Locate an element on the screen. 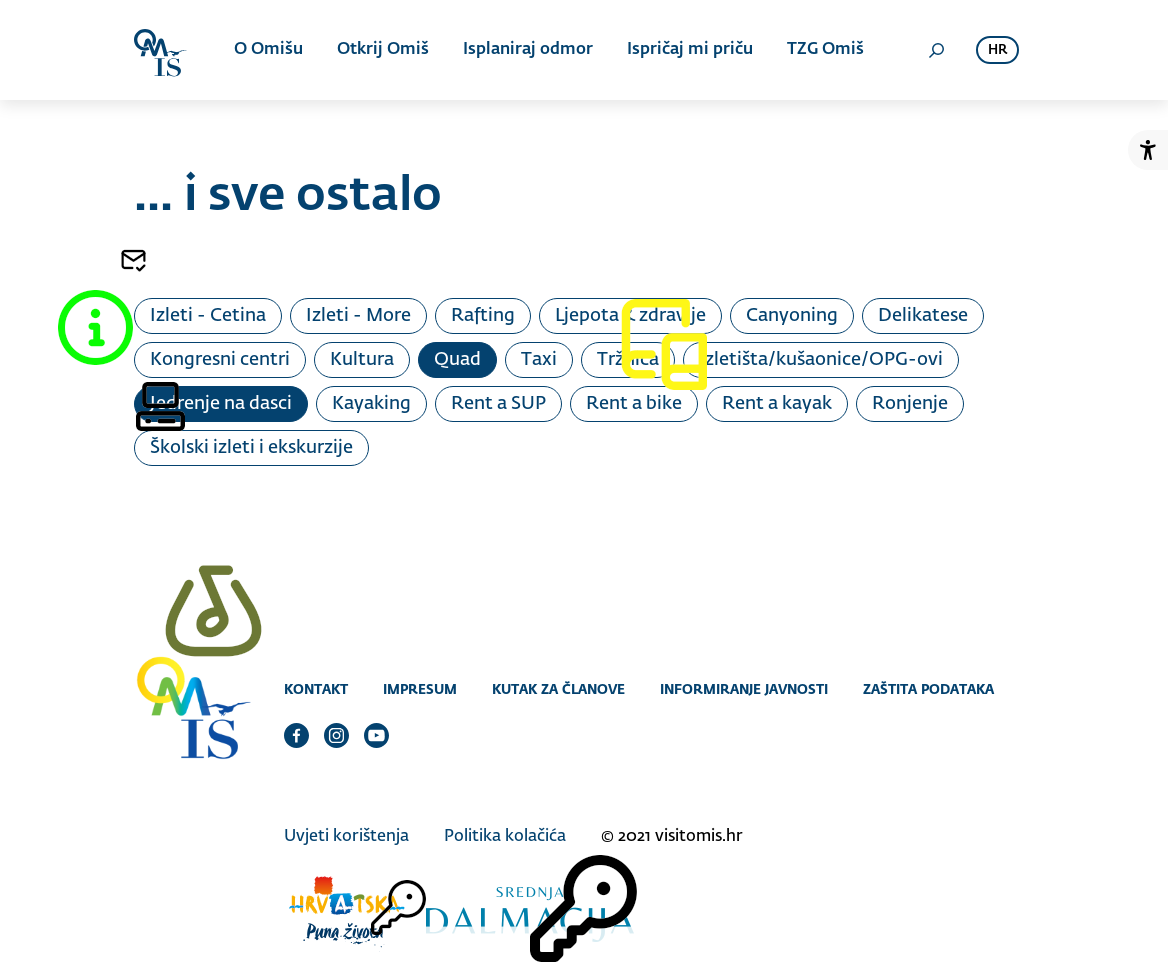 This screenshot has height=962, width=1168. open bandlab music creation app is located at coordinates (213, 608).